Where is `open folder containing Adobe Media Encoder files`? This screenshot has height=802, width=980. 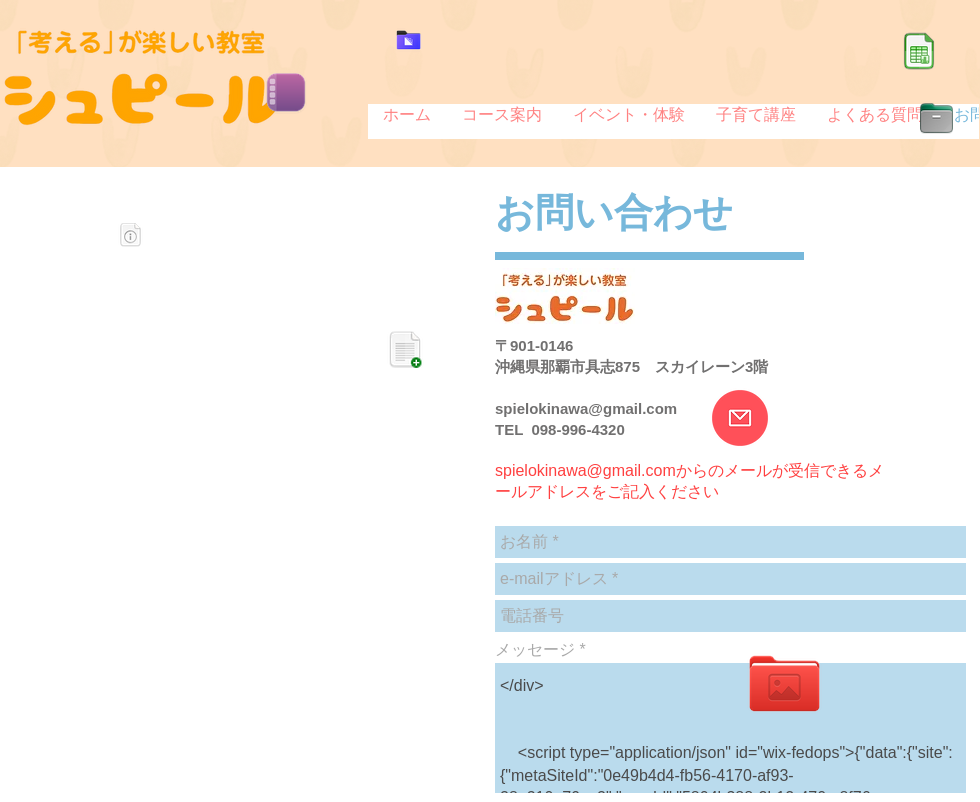
open folder containing Adobe Media Encoder files is located at coordinates (408, 40).